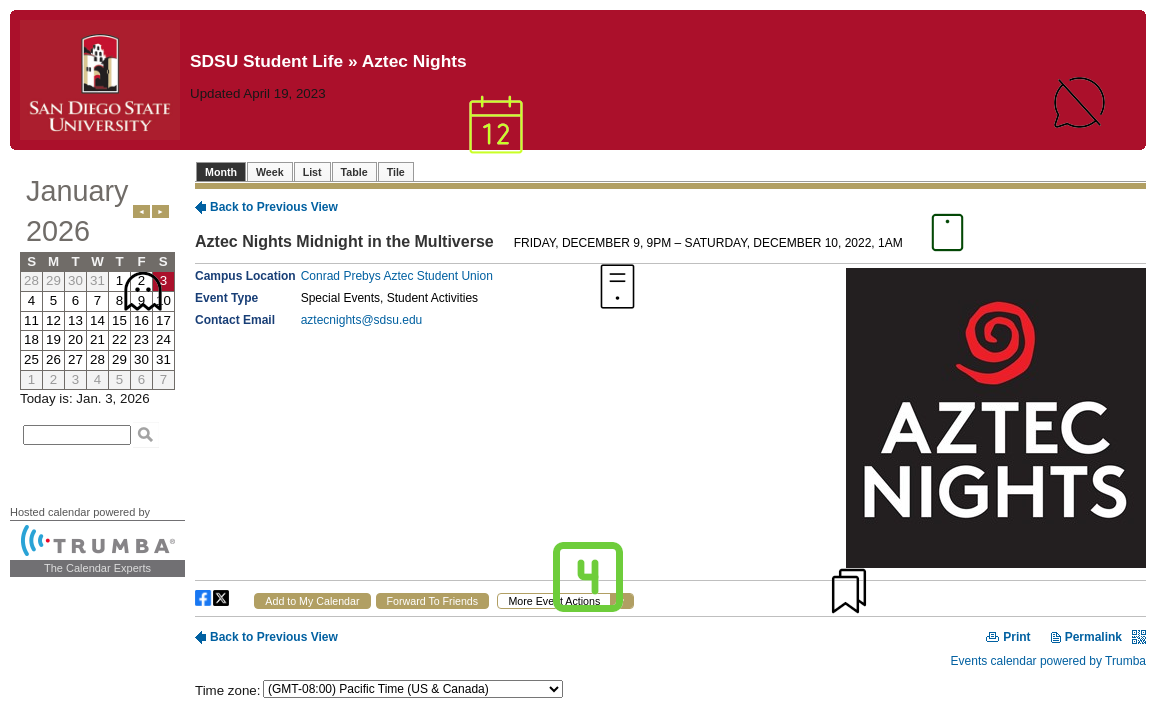 The height and width of the screenshot is (723, 1156). Describe the element at coordinates (1079, 102) in the screenshot. I see `mute or disable chat notifications` at that location.